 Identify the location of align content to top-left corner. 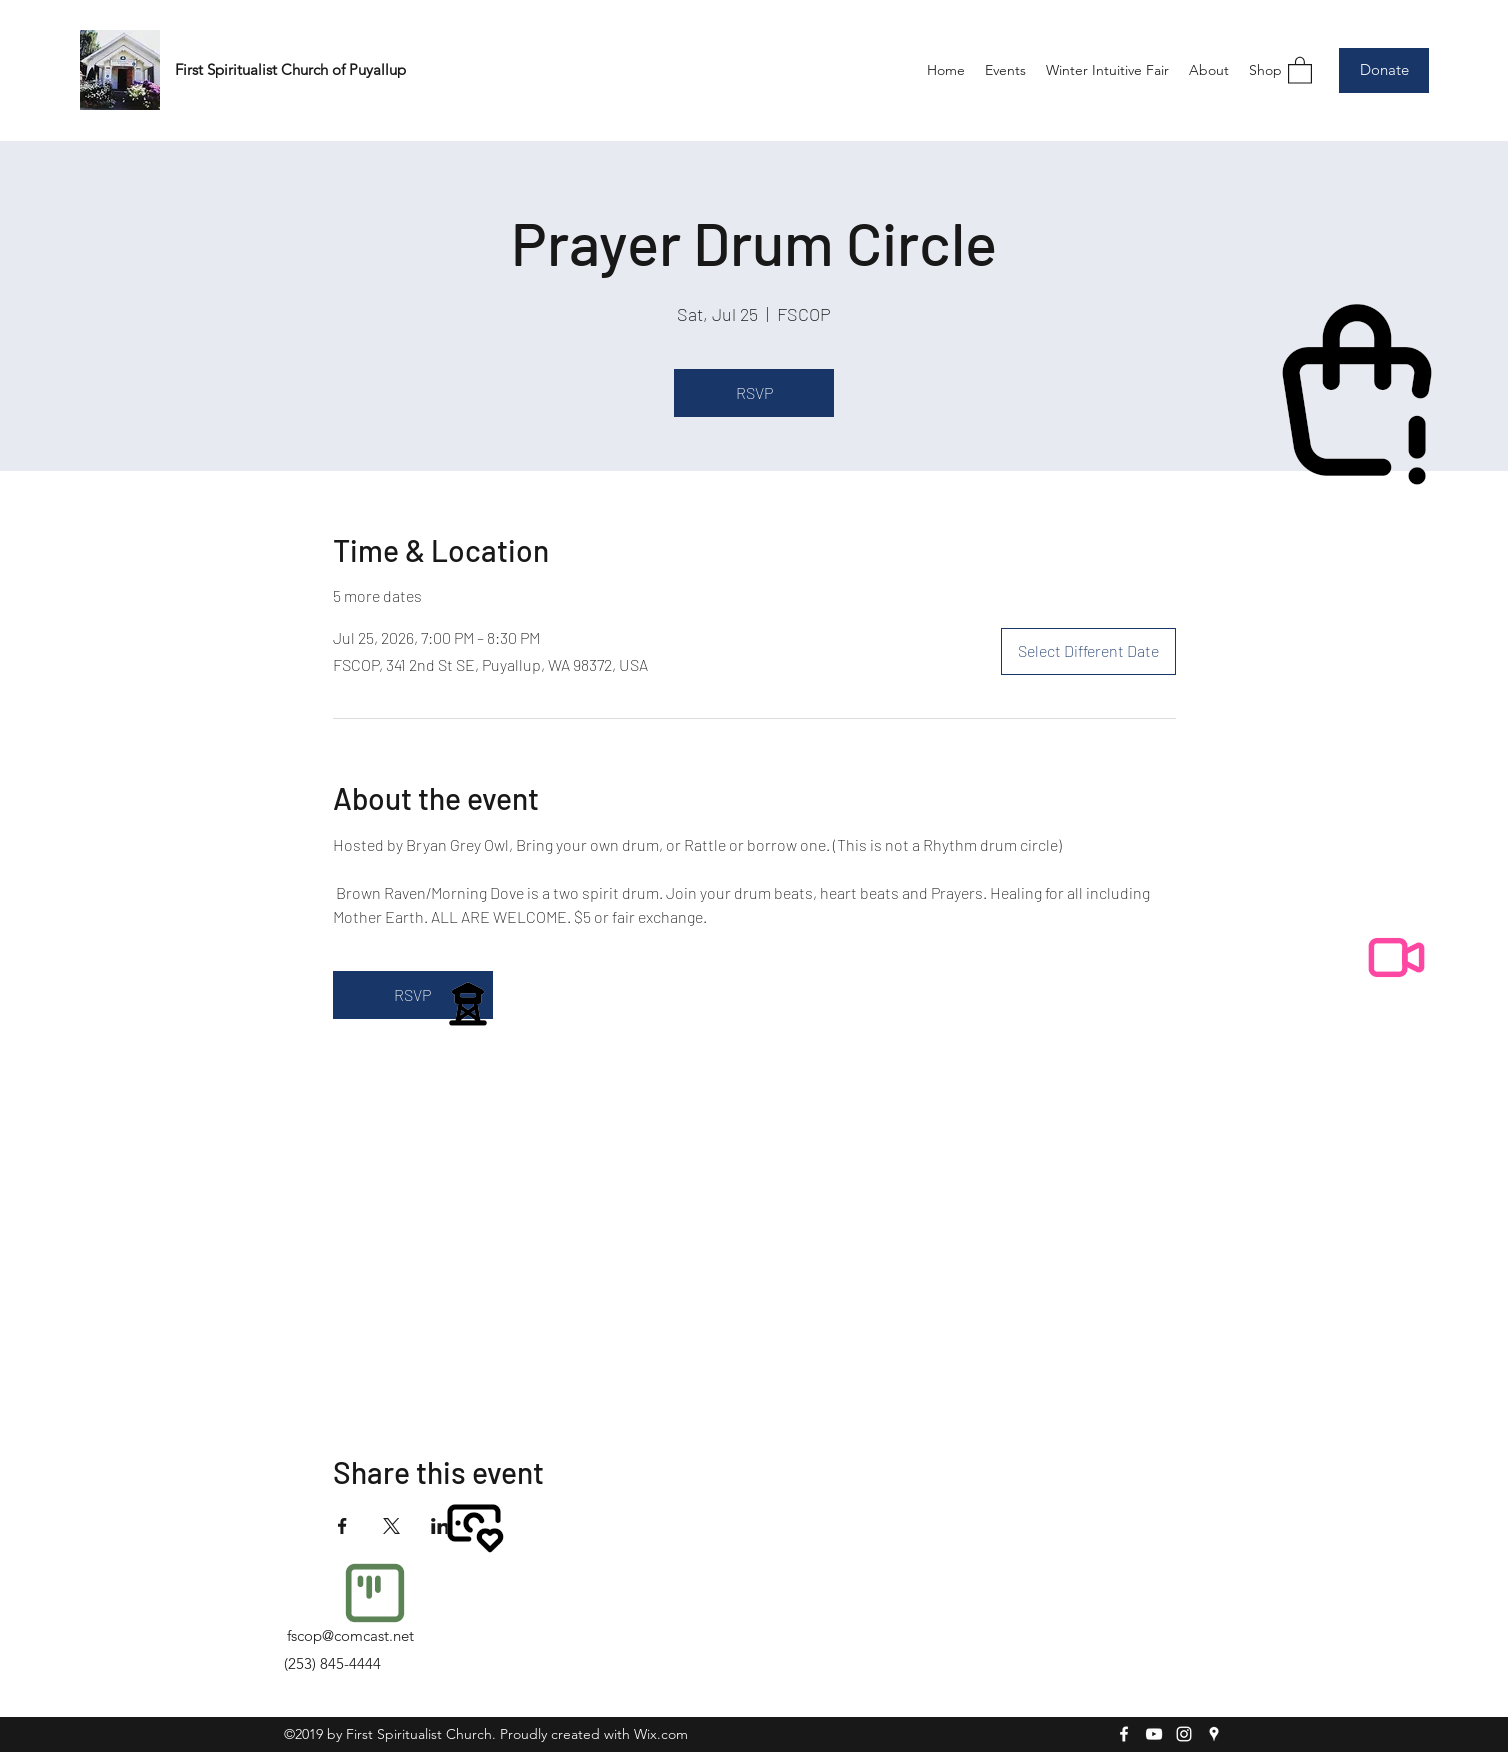
(375, 1593).